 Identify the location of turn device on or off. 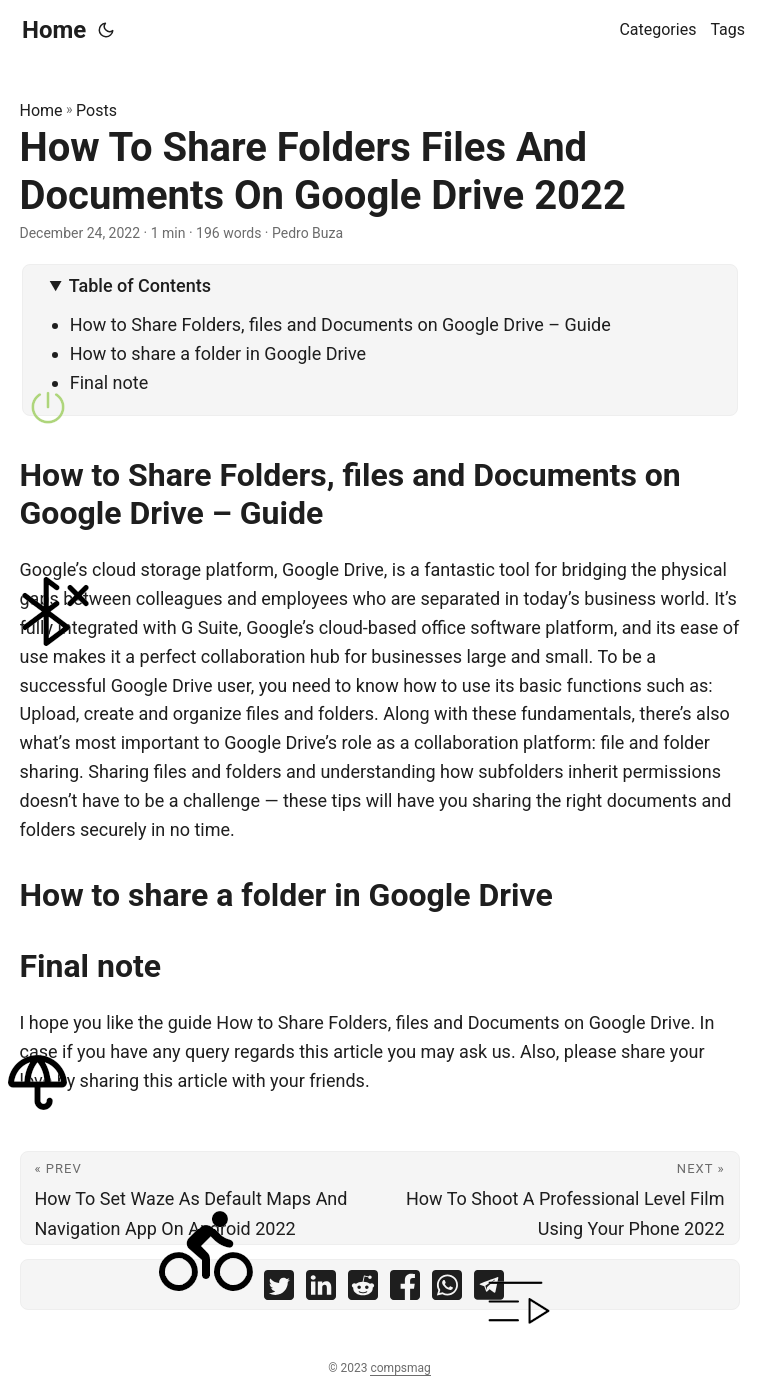
(48, 407).